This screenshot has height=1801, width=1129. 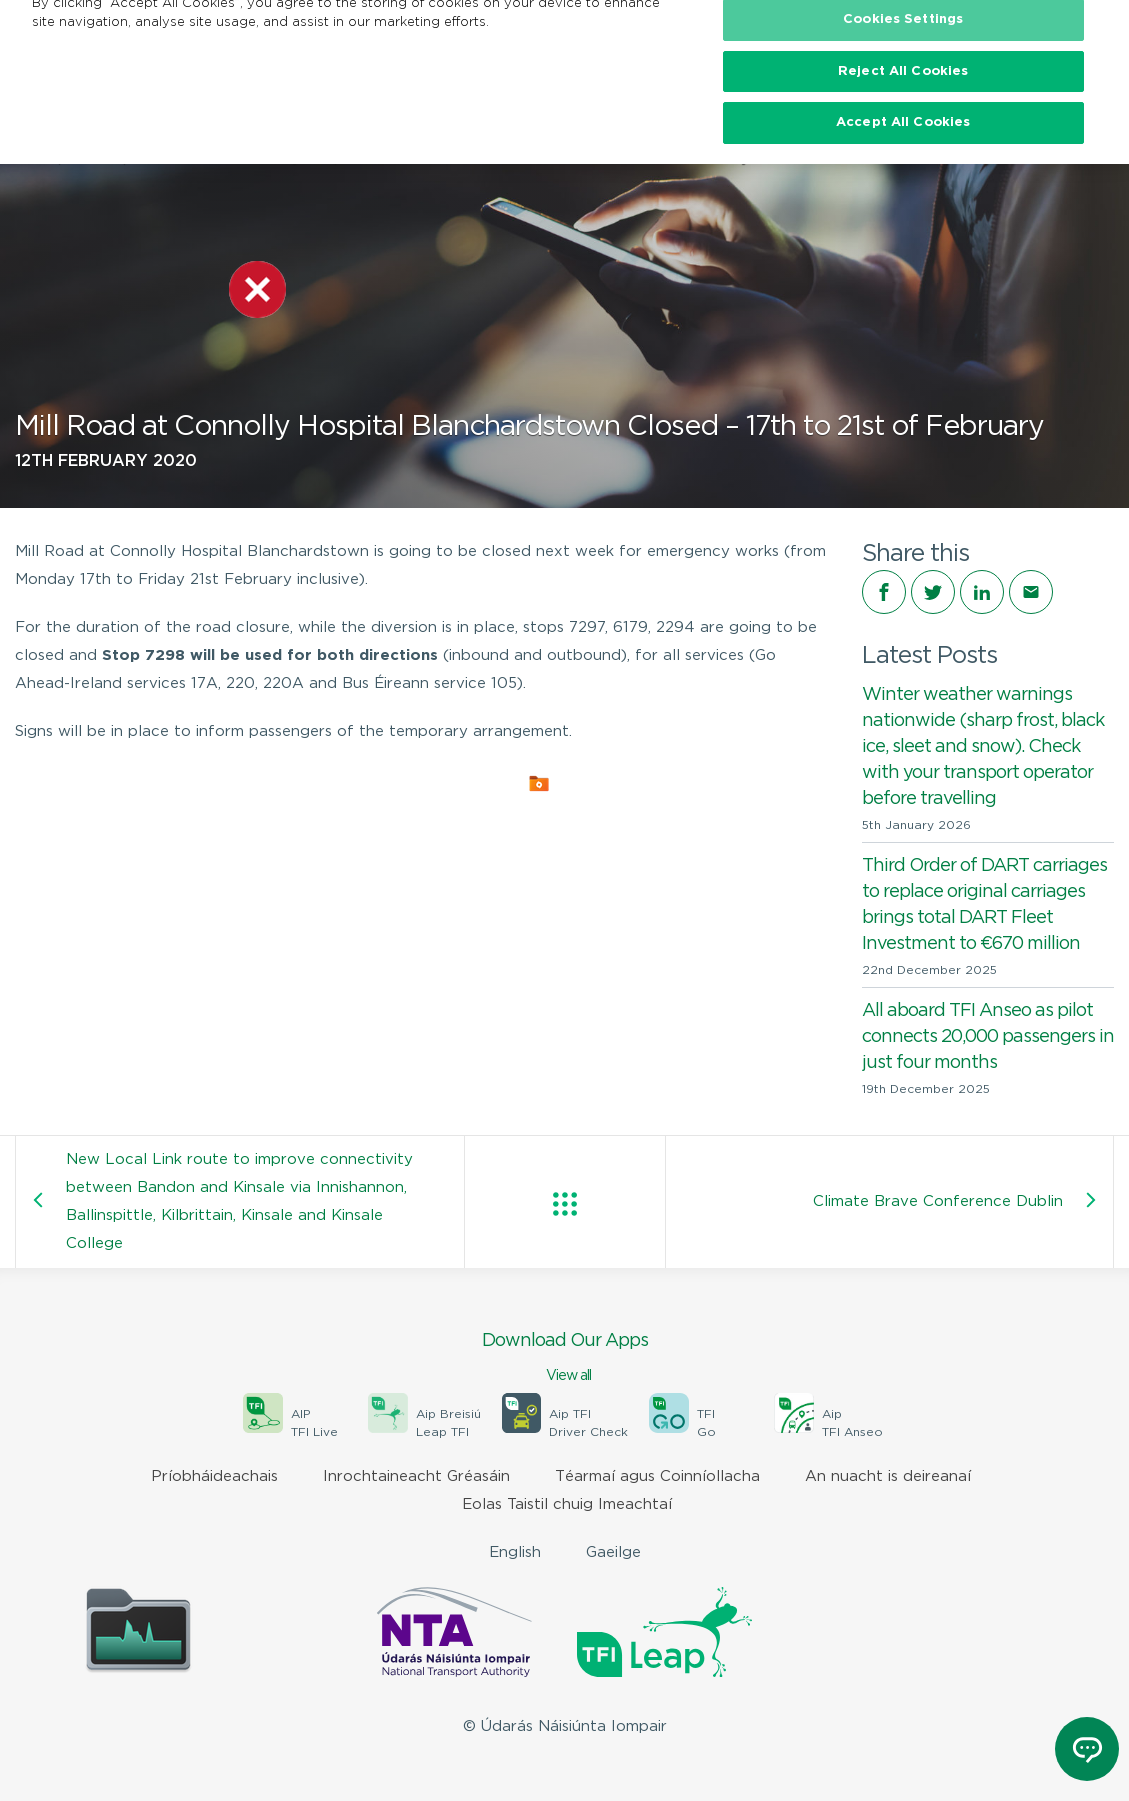 What do you see at coordinates (539, 784) in the screenshot?
I see `open Origin game library folder` at bounding box center [539, 784].